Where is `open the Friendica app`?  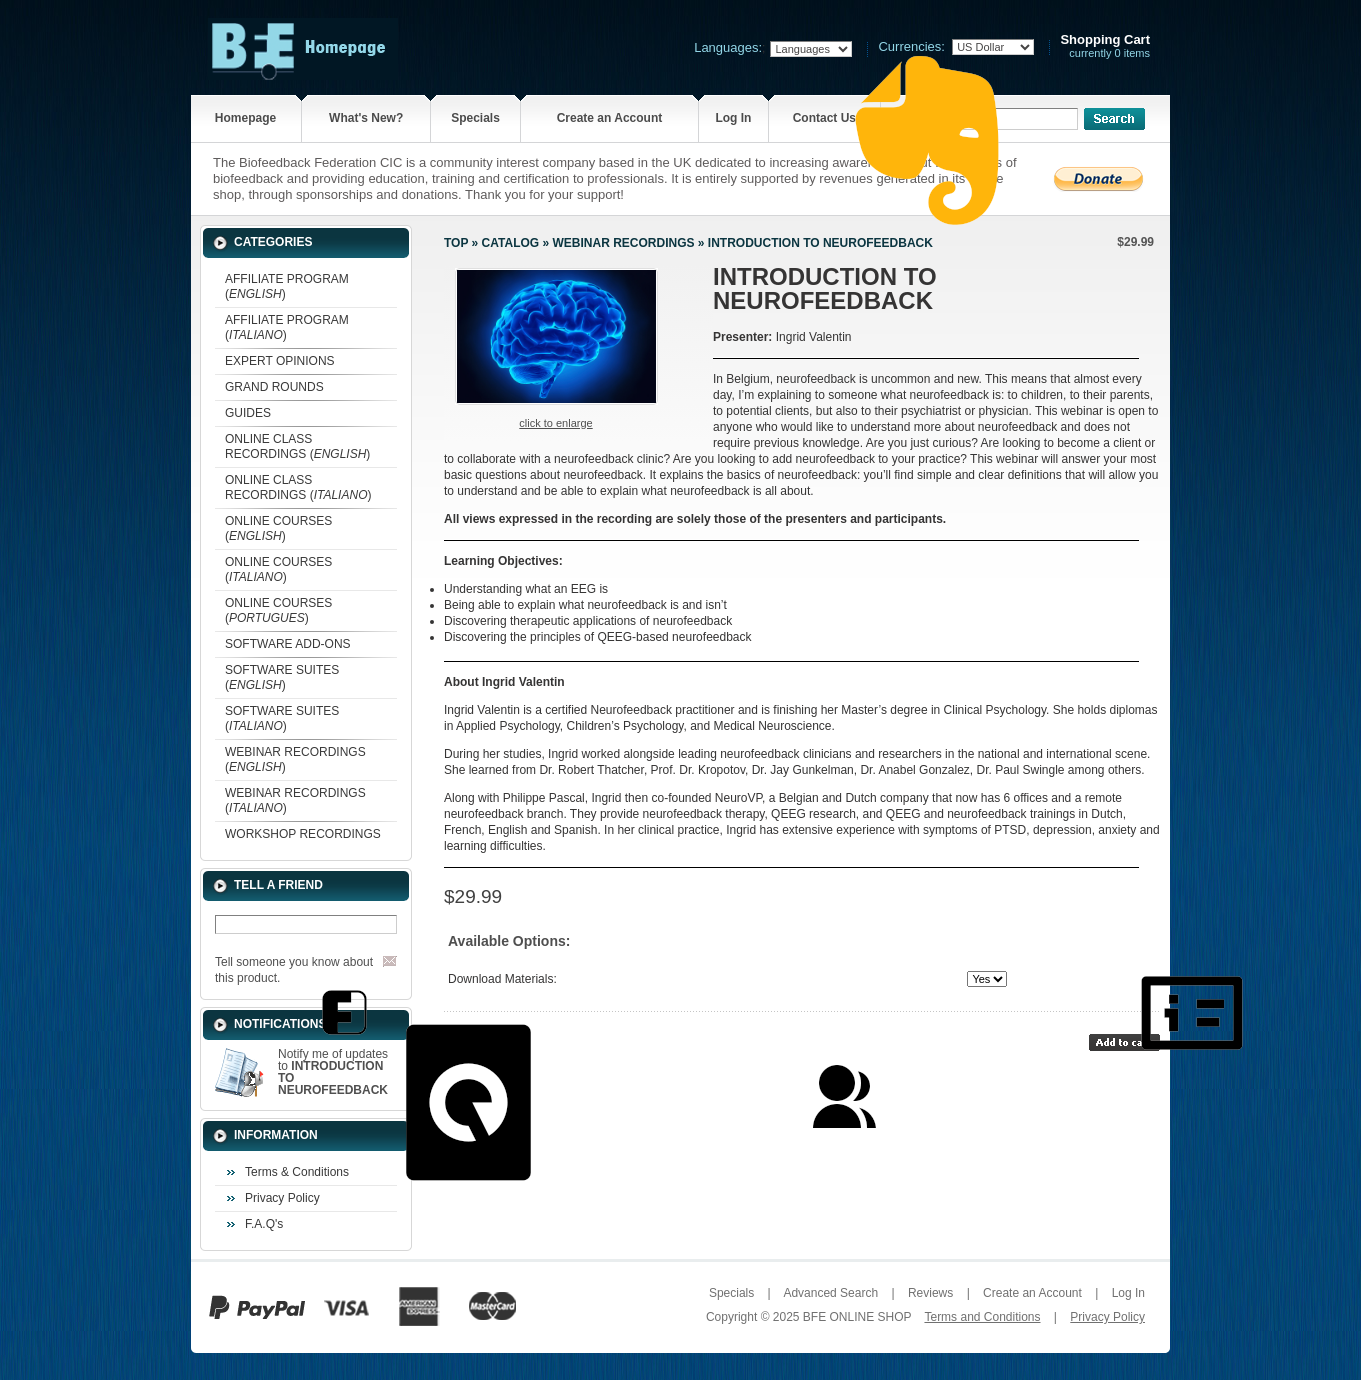
open the Friendica app is located at coordinates (344, 1012).